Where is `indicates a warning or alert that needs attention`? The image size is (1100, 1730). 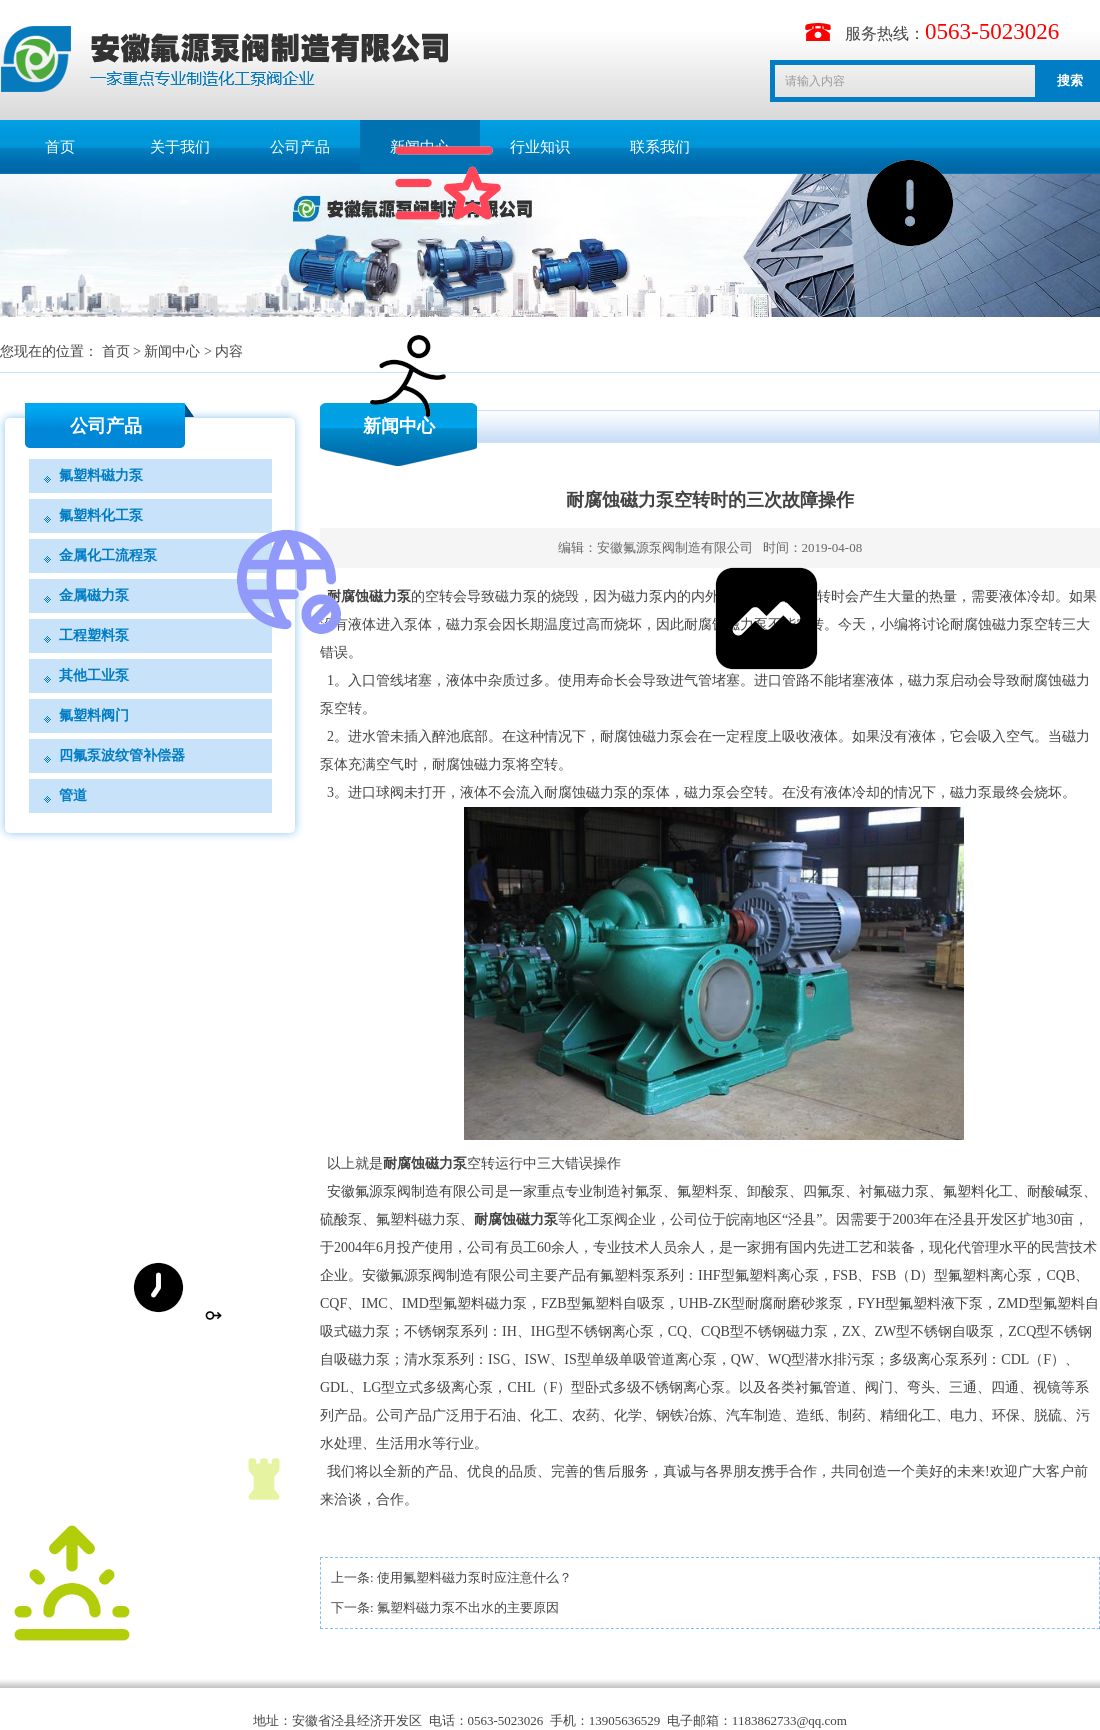 indicates a warning or alert that needs attention is located at coordinates (910, 203).